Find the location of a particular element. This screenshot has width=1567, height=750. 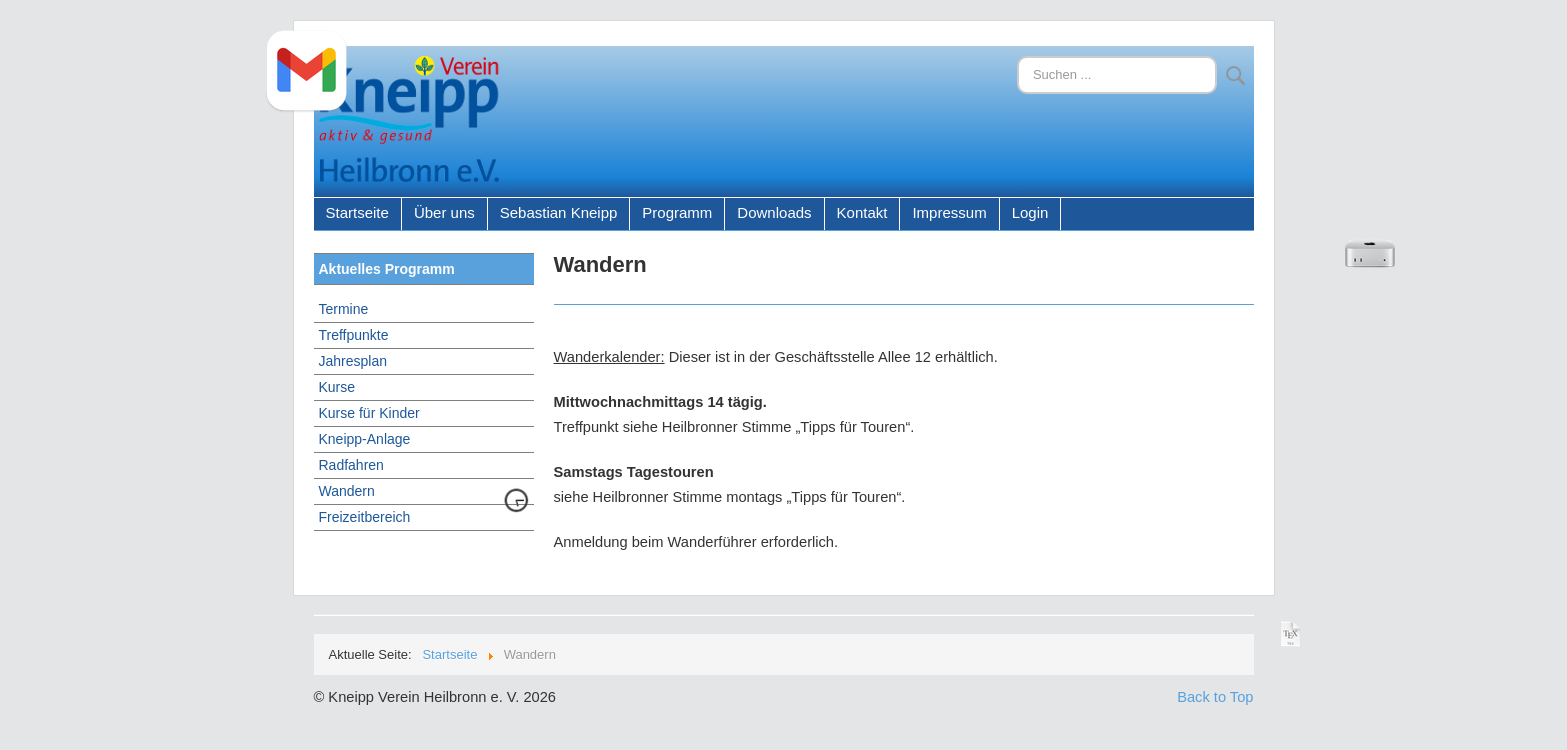

open Gmail email app is located at coordinates (306, 70).